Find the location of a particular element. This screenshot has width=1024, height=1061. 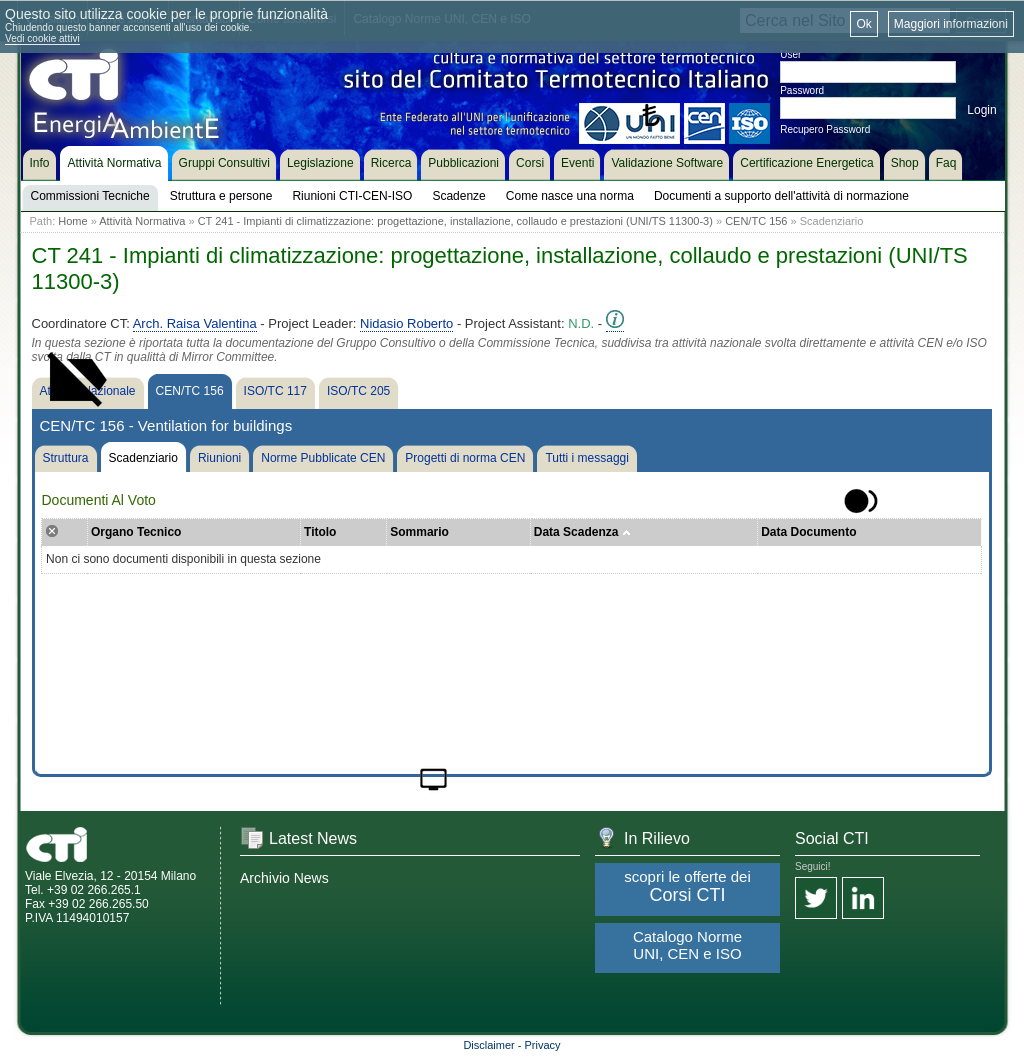

remove a label or tag is located at coordinates (77, 380).